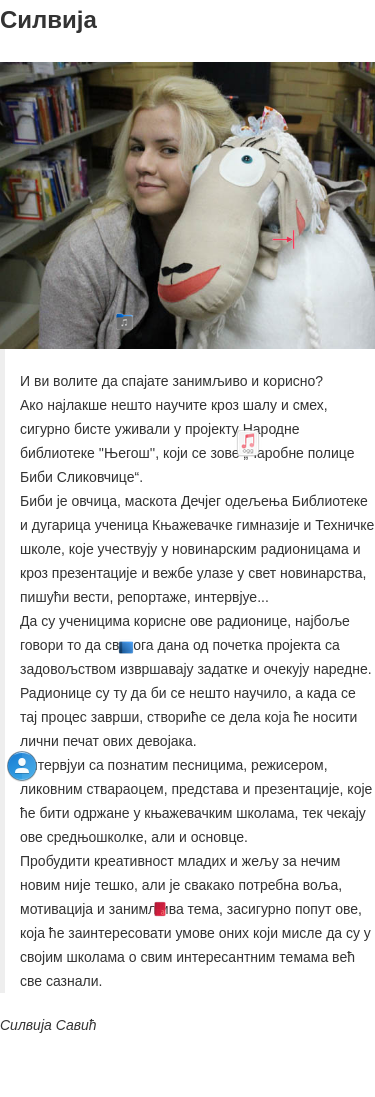  What do you see at coordinates (160, 909) in the screenshot?
I see `open the dictionary app` at bounding box center [160, 909].